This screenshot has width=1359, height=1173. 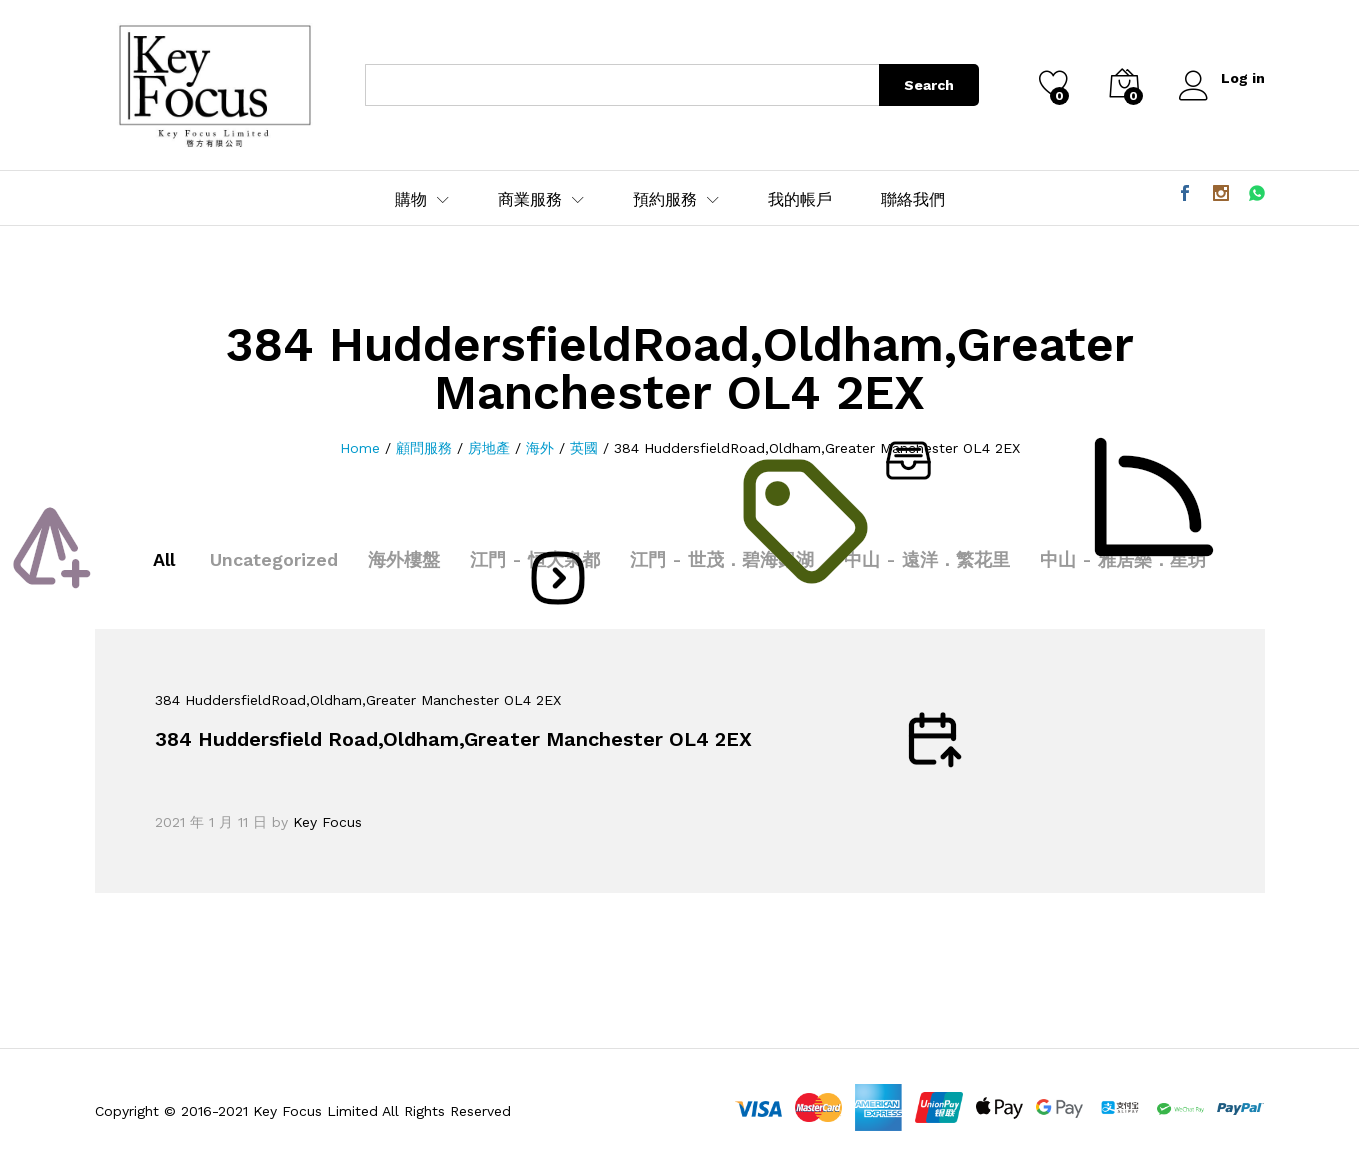 I want to click on upload or sync calendar events, so click(x=932, y=738).